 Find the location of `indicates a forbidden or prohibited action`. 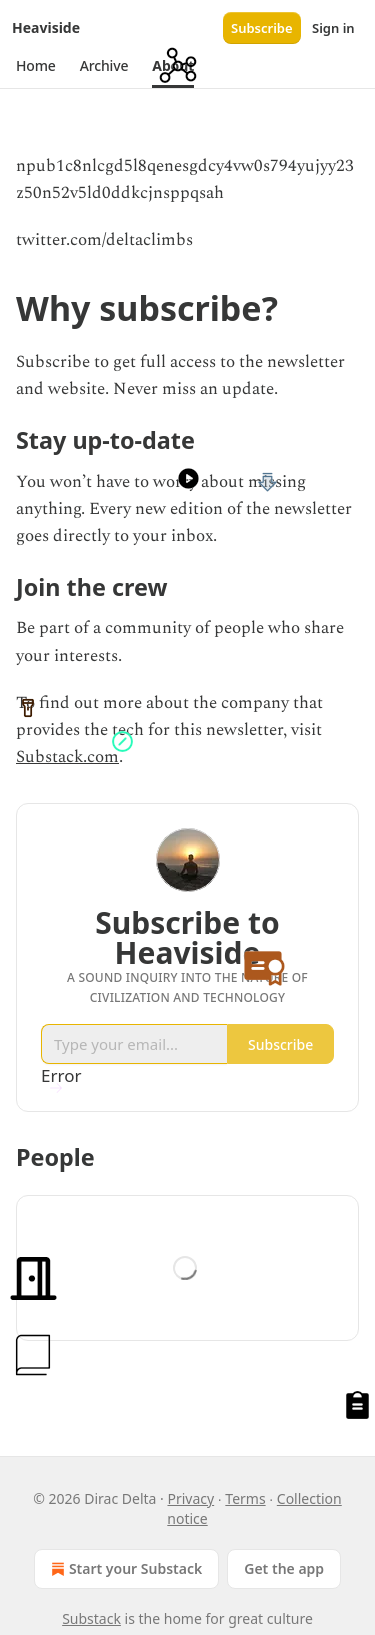

indicates a forbidden or prohibited action is located at coordinates (122, 741).